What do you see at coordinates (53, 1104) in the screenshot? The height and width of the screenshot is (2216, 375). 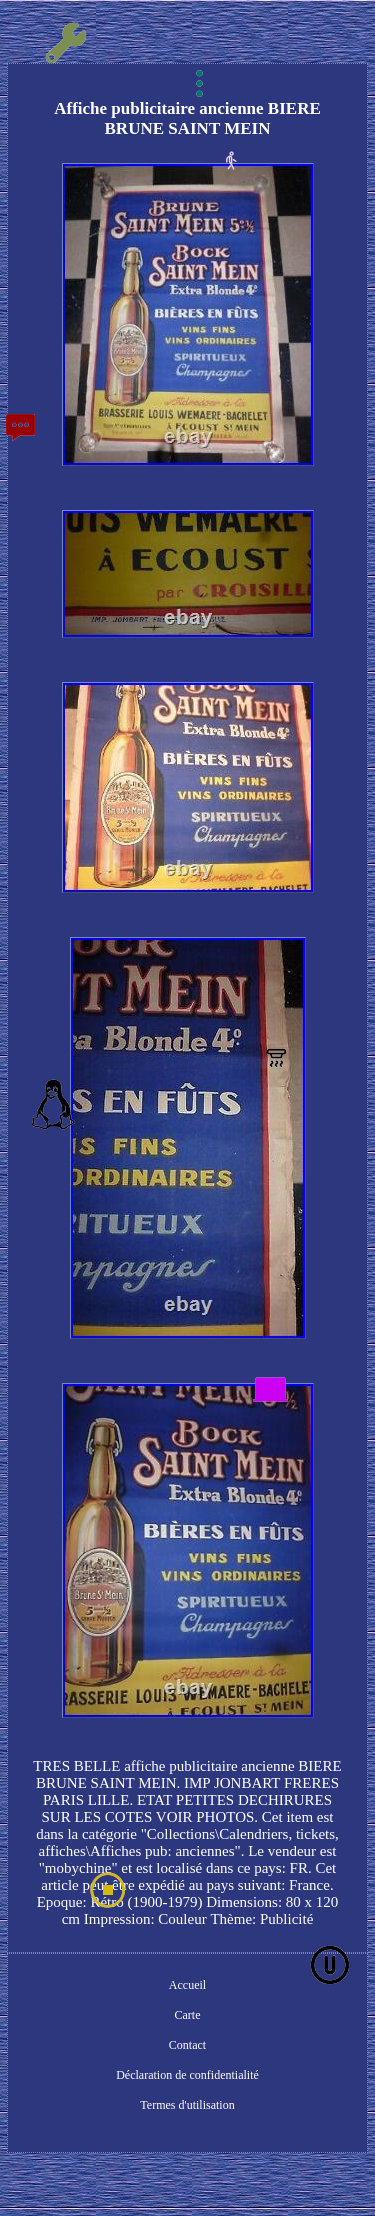 I see `indicates Linux operating system compatibility` at bounding box center [53, 1104].